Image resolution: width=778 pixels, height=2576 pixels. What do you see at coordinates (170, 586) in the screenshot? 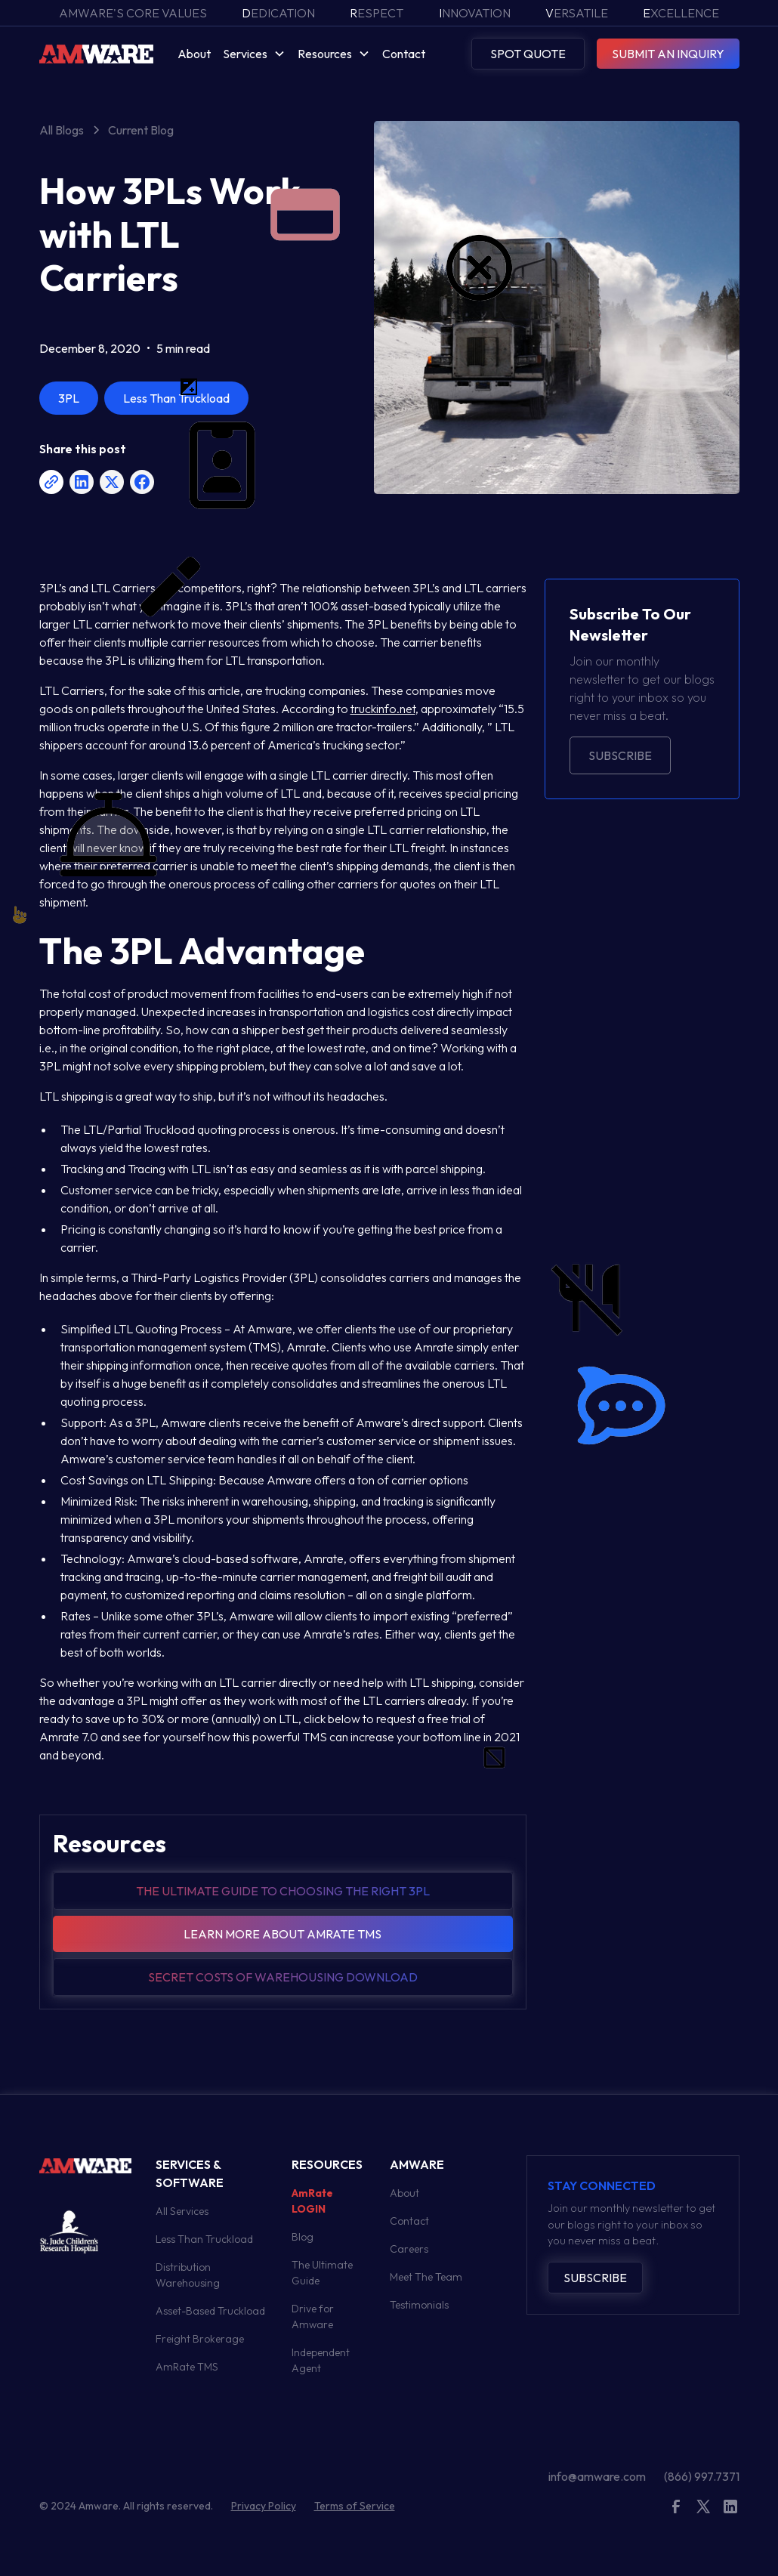
I see `apply automatic enhancements or effects` at bounding box center [170, 586].